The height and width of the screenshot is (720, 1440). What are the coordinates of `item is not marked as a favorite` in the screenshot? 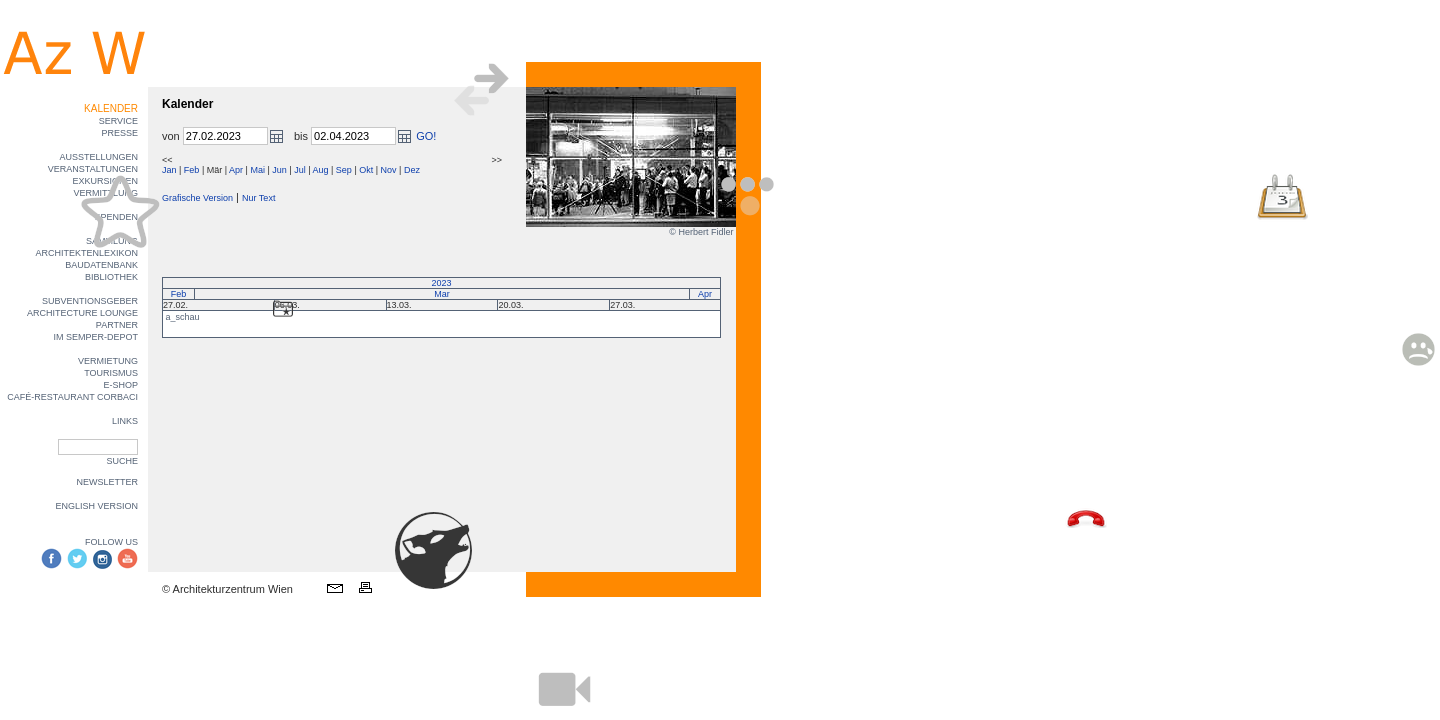 It's located at (120, 214).